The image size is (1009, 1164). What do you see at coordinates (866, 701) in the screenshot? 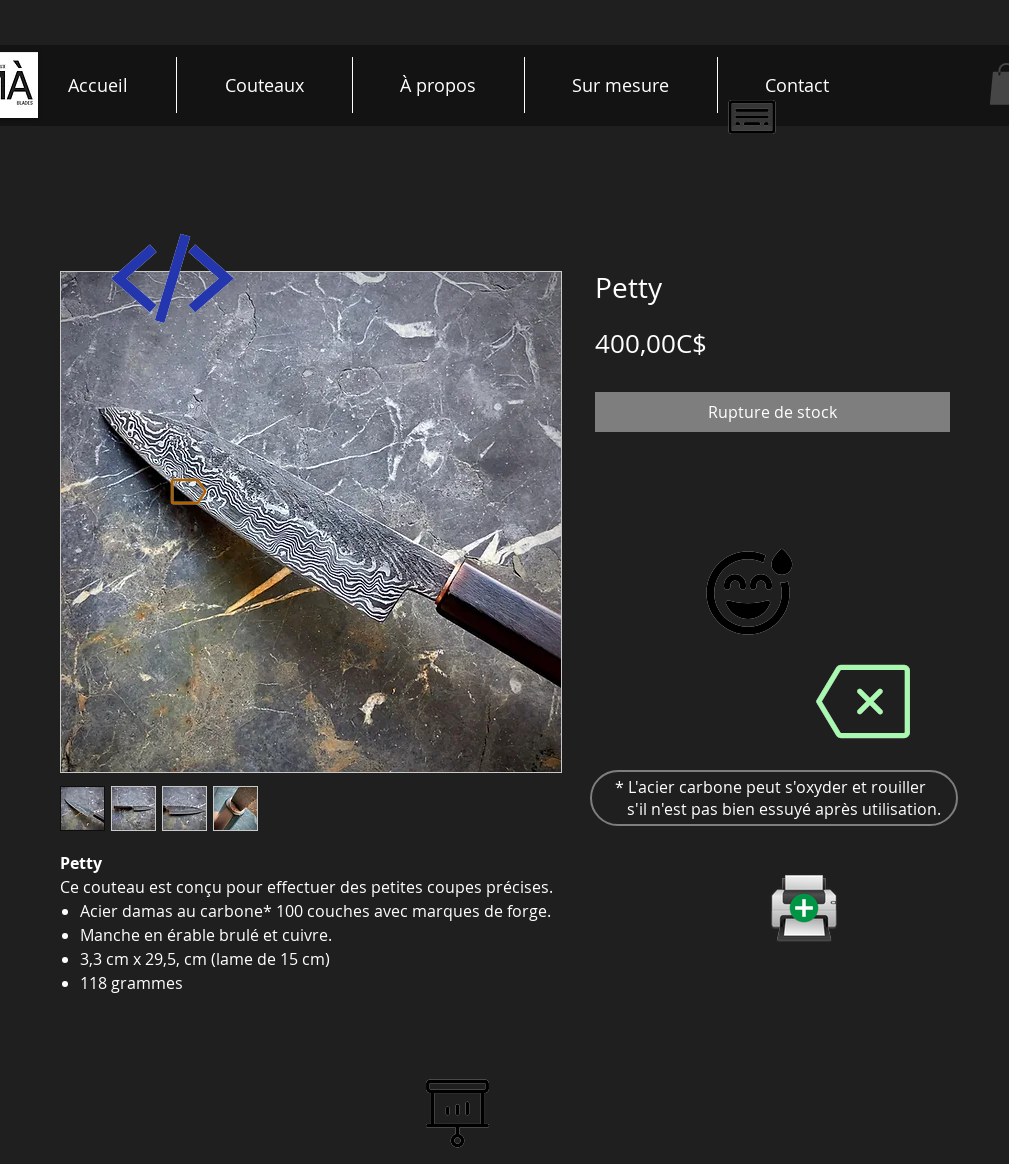
I see `delete the last character entered` at bounding box center [866, 701].